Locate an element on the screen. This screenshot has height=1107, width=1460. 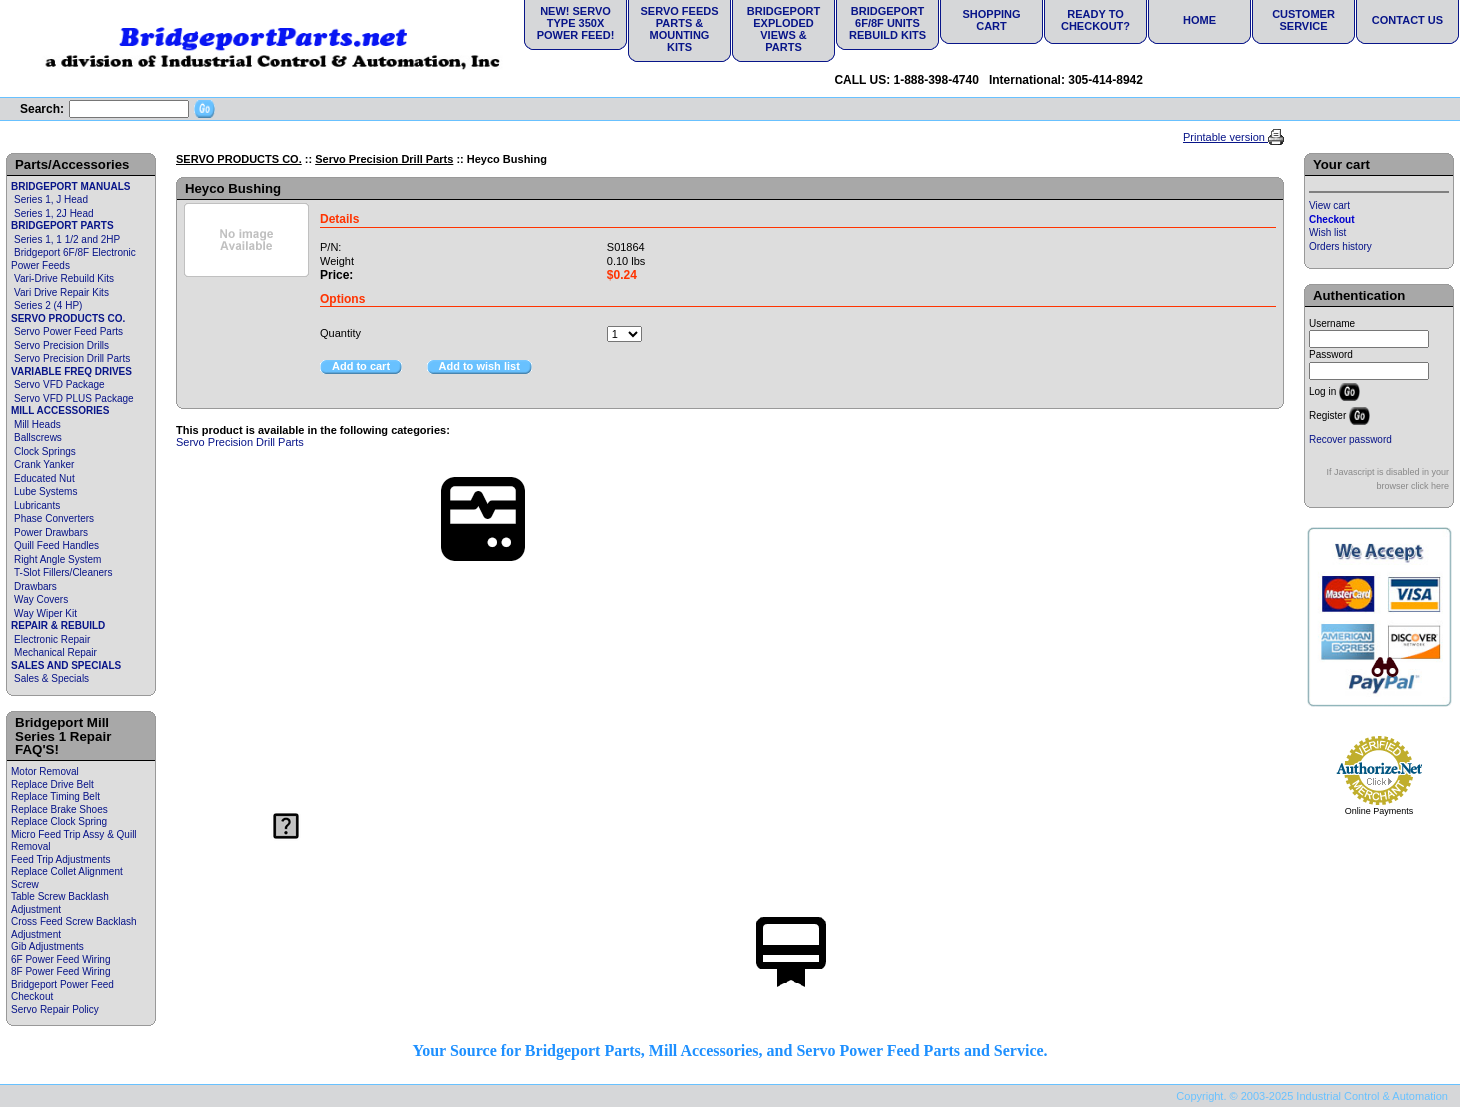
view heart rate or vital signs monitor is located at coordinates (483, 519).